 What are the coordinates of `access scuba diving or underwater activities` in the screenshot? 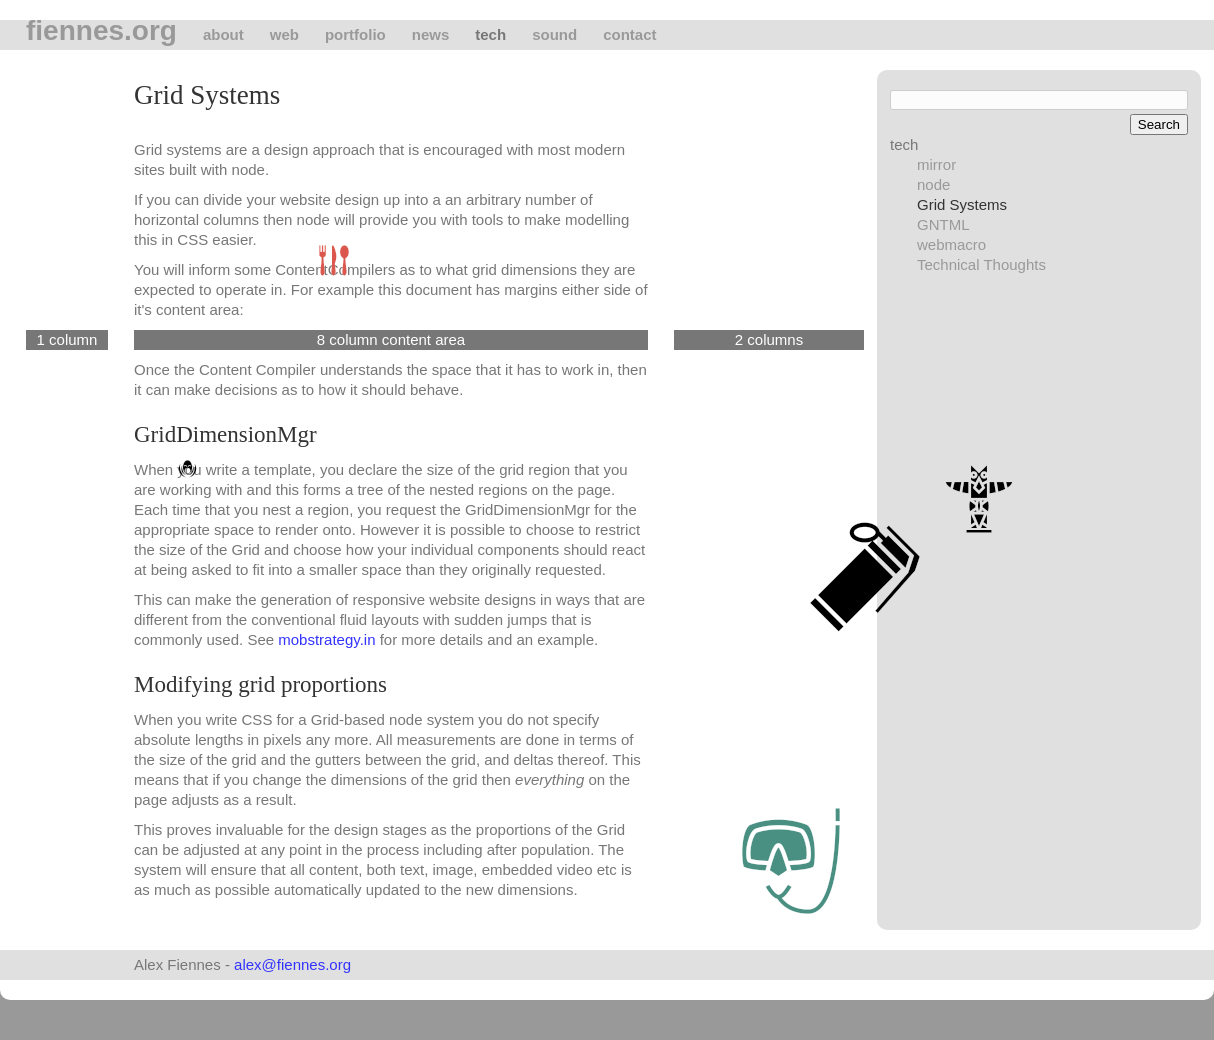 It's located at (791, 861).